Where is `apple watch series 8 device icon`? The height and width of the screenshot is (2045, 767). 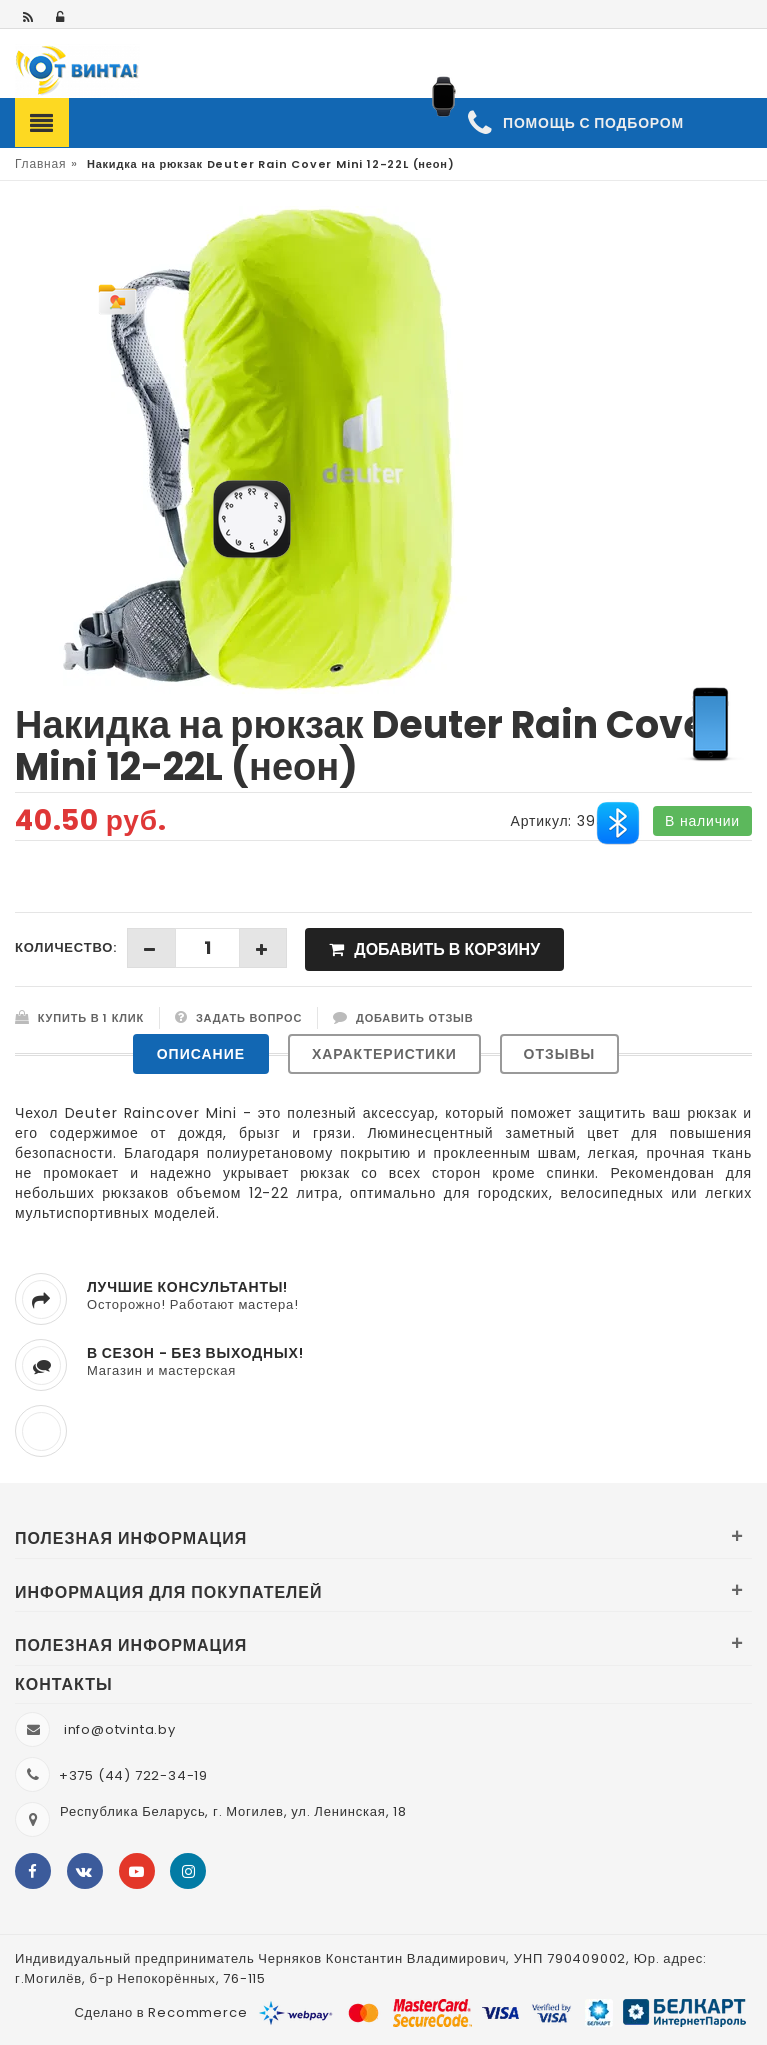
apple watch series 8 device icon is located at coordinates (443, 96).